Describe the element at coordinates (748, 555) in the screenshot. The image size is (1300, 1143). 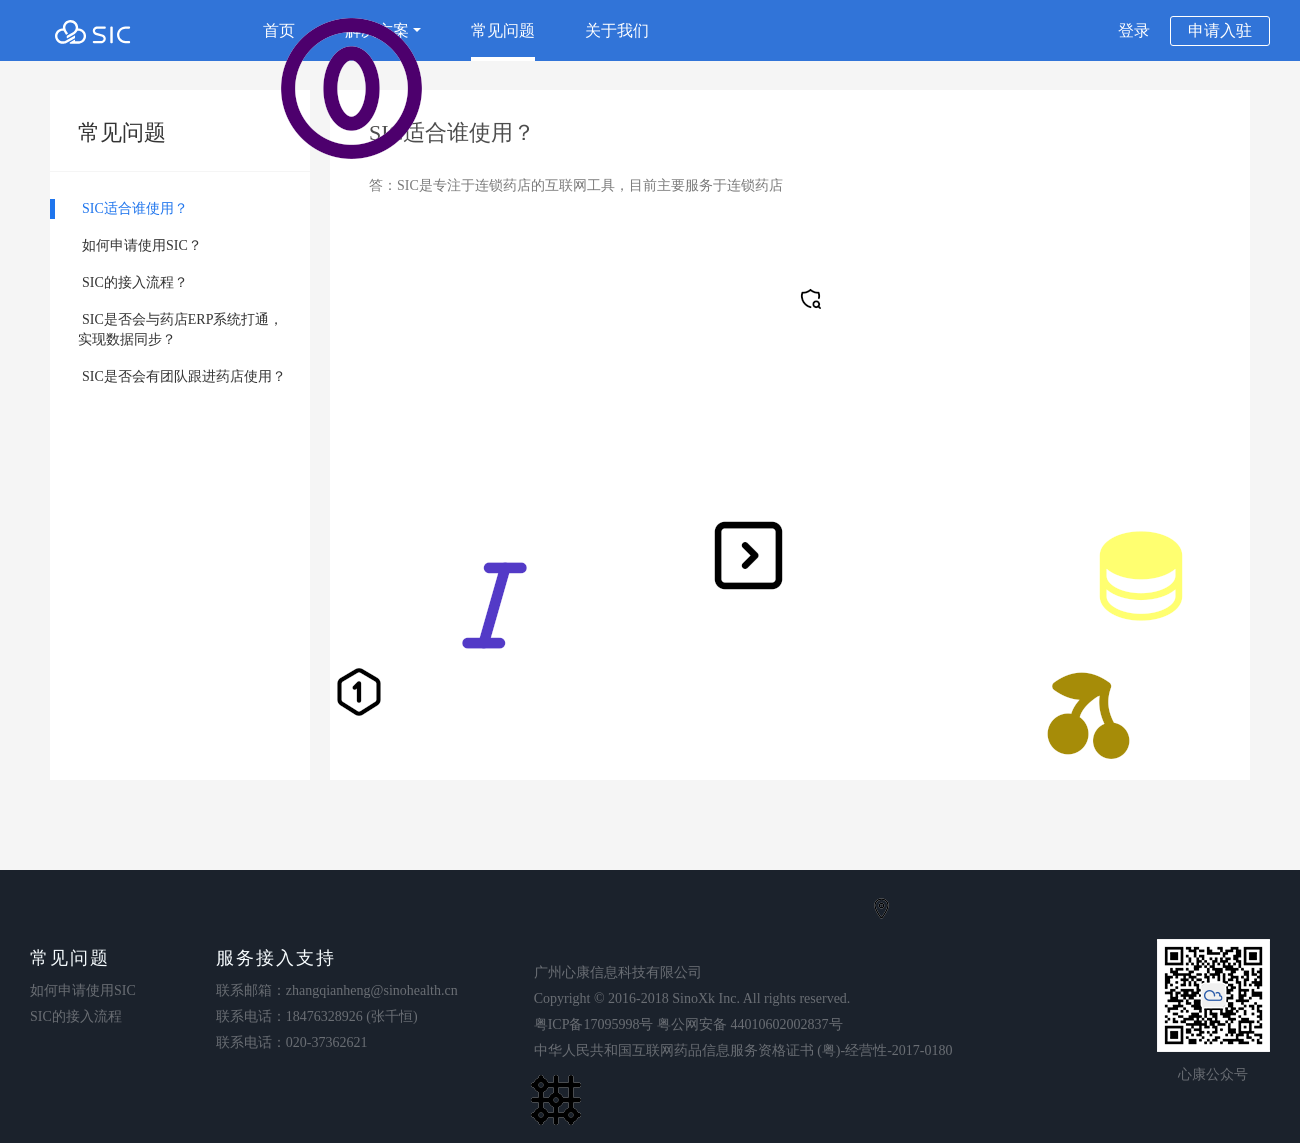
I see `navigate to the next item or page` at that location.